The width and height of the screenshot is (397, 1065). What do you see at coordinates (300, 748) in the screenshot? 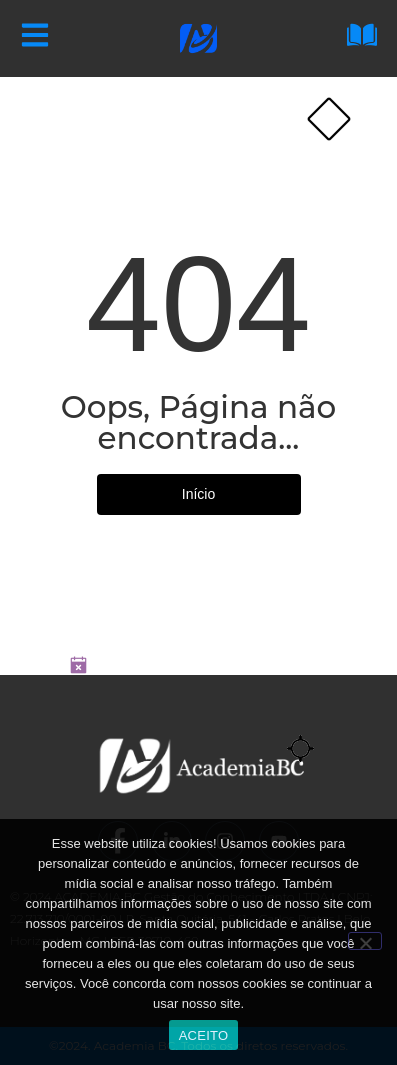
I see `find my current location on the map` at bounding box center [300, 748].